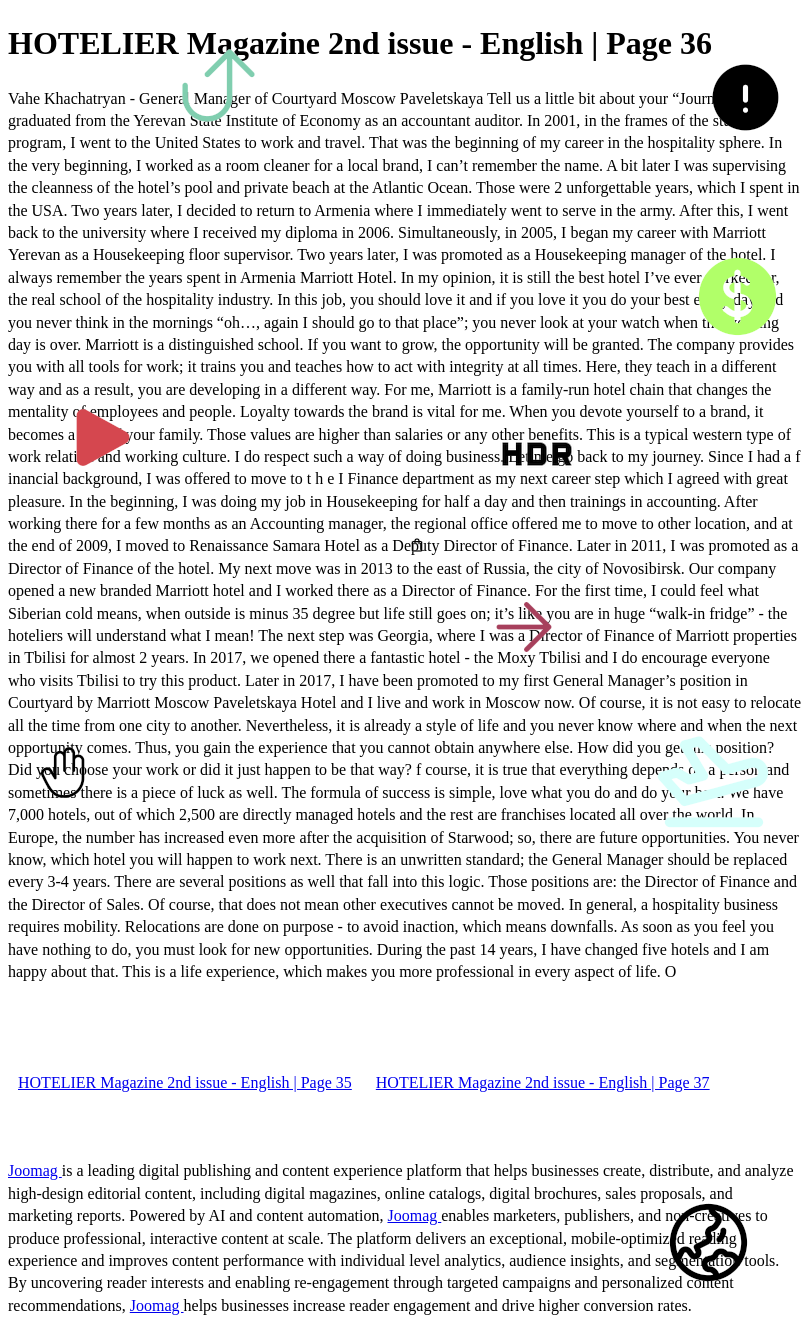  What do you see at coordinates (102, 437) in the screenshot?
I see `play media or video content` at bounding box center [102, 437].